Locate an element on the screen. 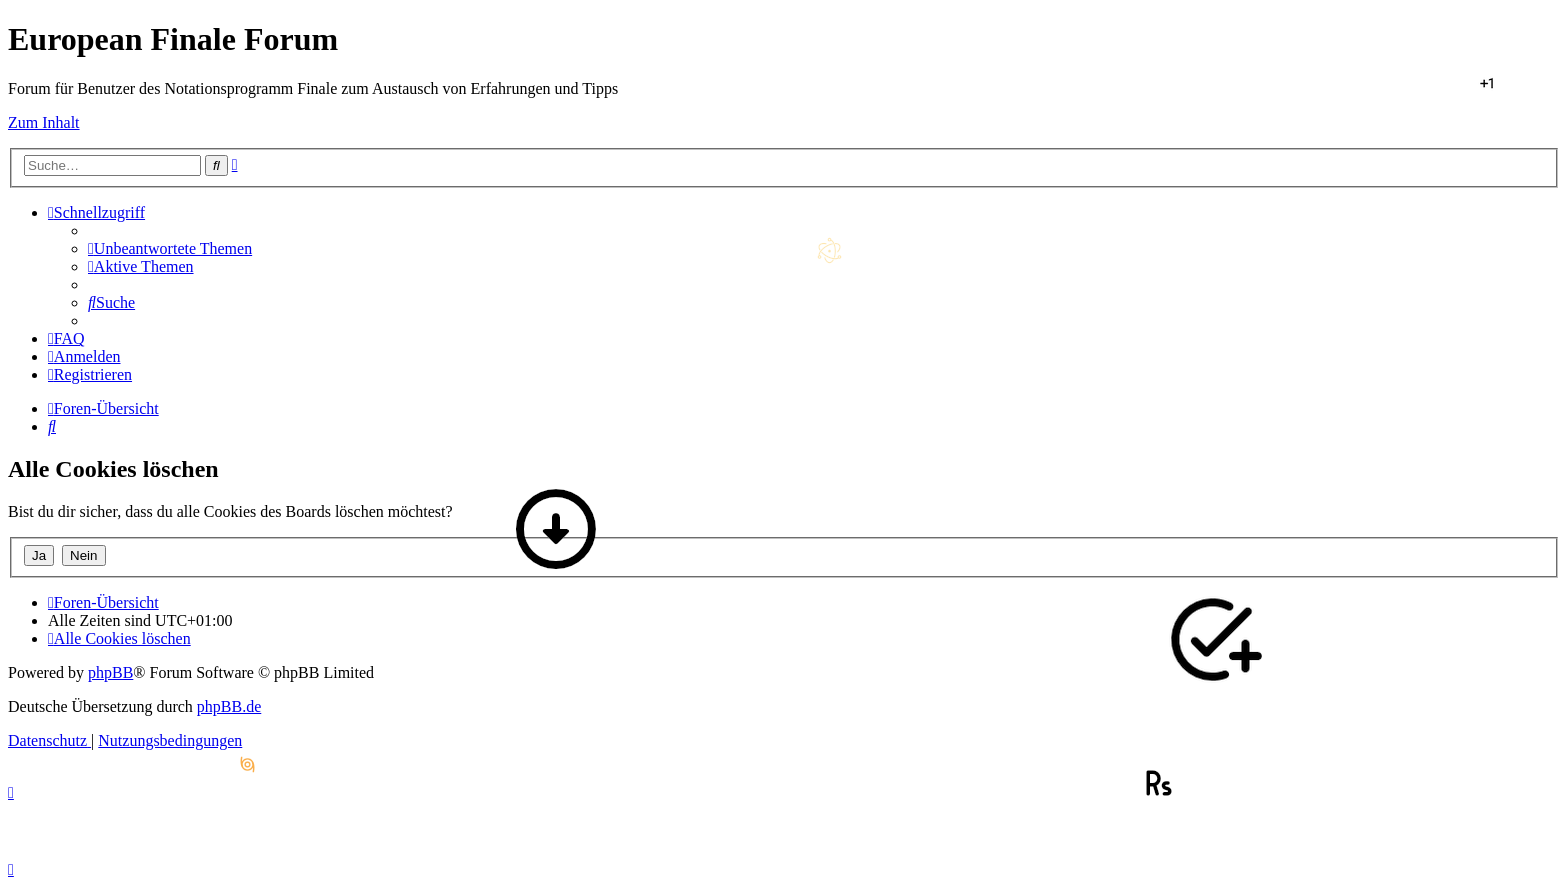  add a new task to your list is located at coordinates (1212, 639).